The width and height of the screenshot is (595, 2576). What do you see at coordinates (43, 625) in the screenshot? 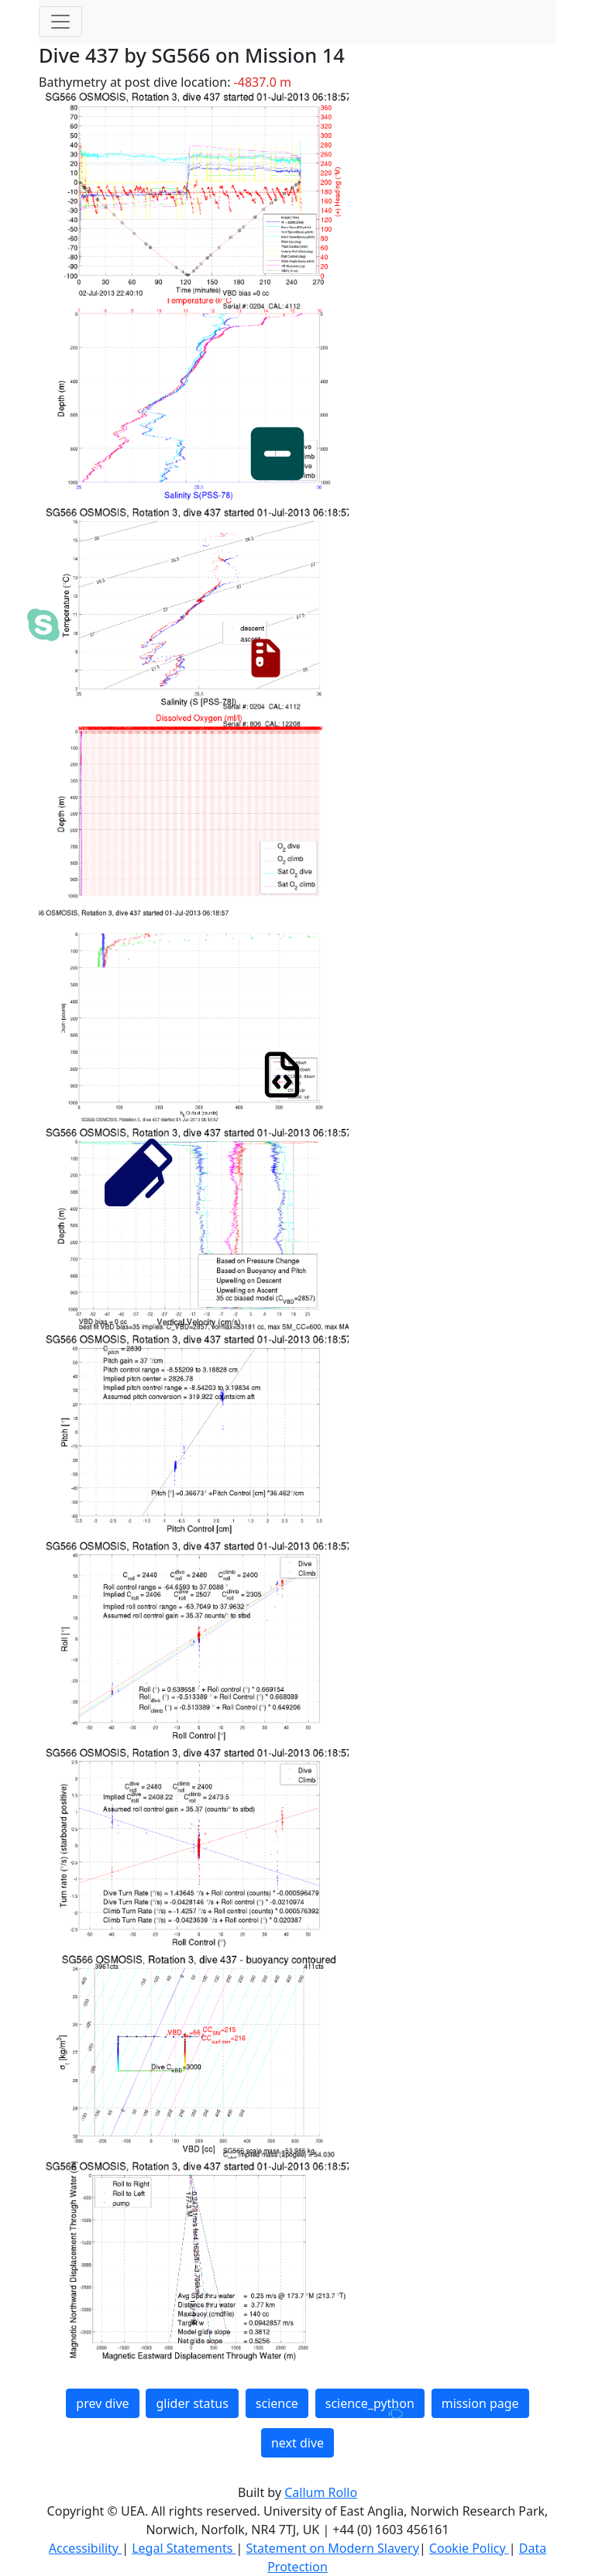
I see `open Skype app` at bounding box center [43, 625].